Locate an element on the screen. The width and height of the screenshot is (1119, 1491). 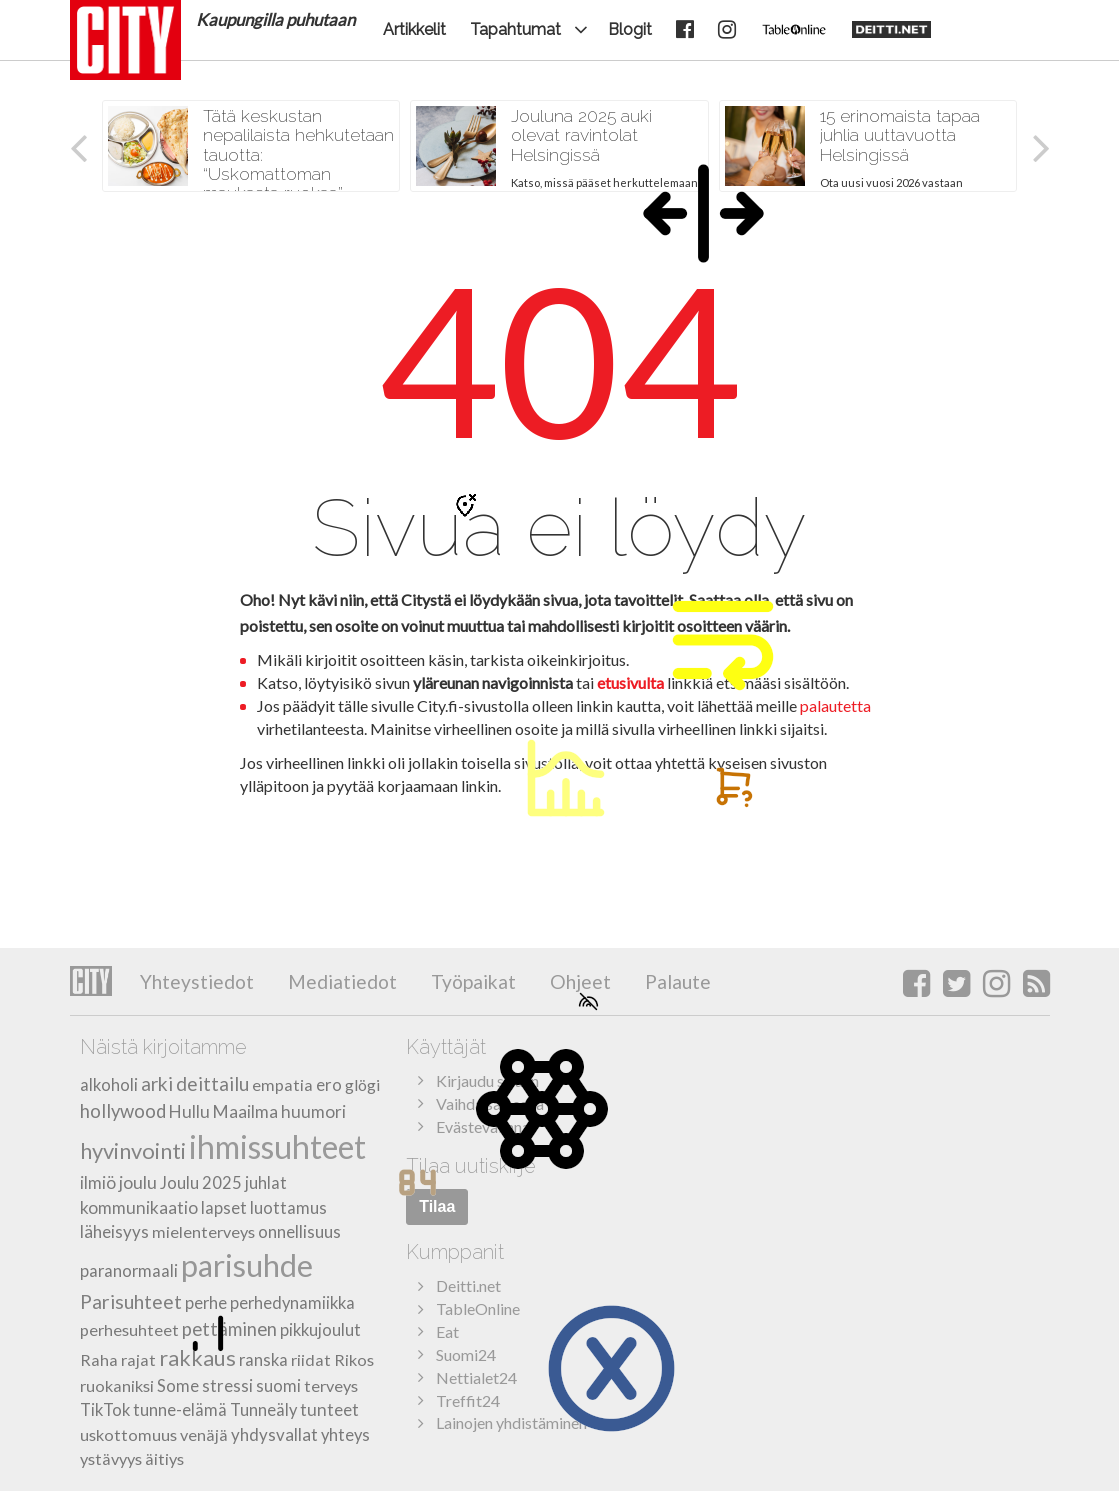
view histogram or distribution chart is located at coordinates (566, 778).